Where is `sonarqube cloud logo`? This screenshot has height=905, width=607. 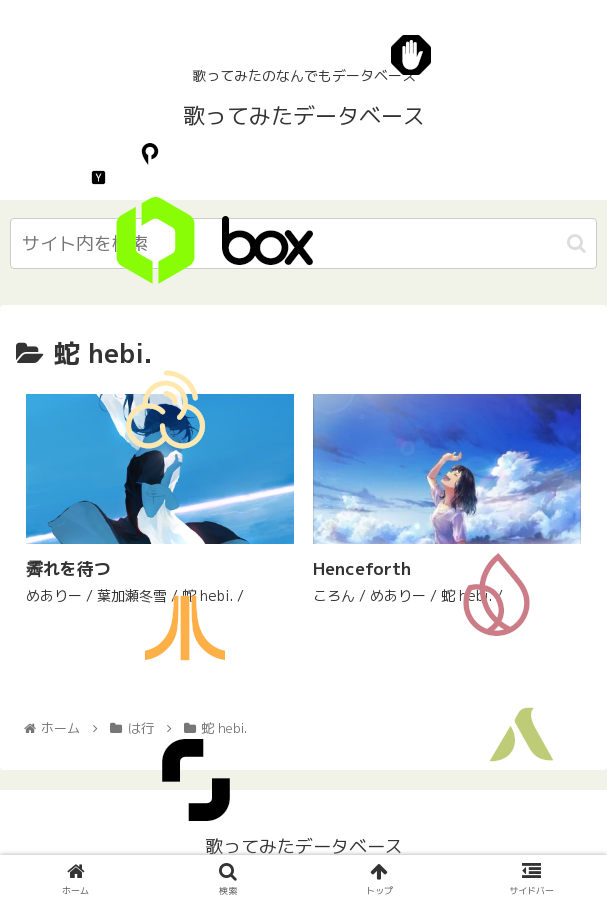
sonarqube cloud logo is located at coordinates (165, 409).